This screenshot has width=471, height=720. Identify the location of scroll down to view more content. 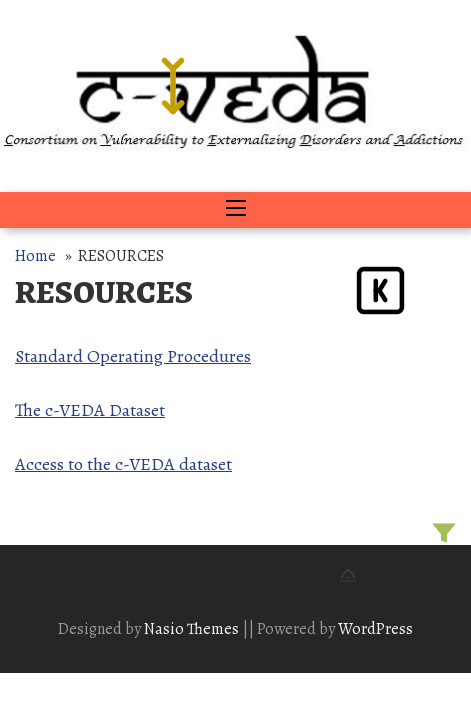
(173, 86).